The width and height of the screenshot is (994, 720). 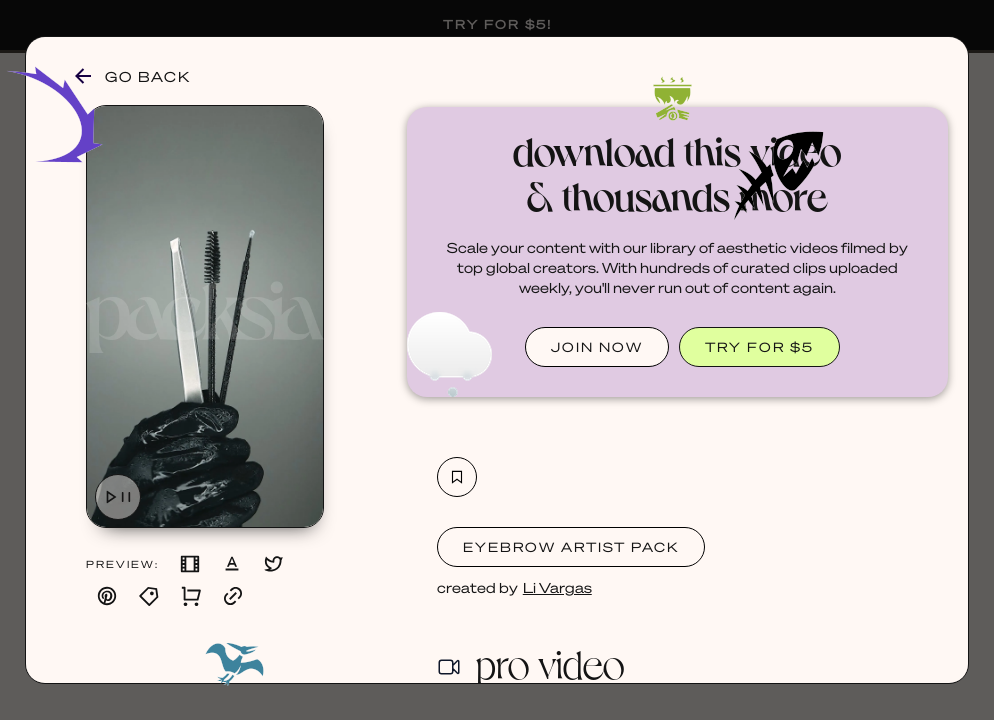 What do you see at coordinates (234, 664) in the screenshot?
I see `pterodactyl or flying dinosaur icon for a game element` at bounding box center [234, 664].